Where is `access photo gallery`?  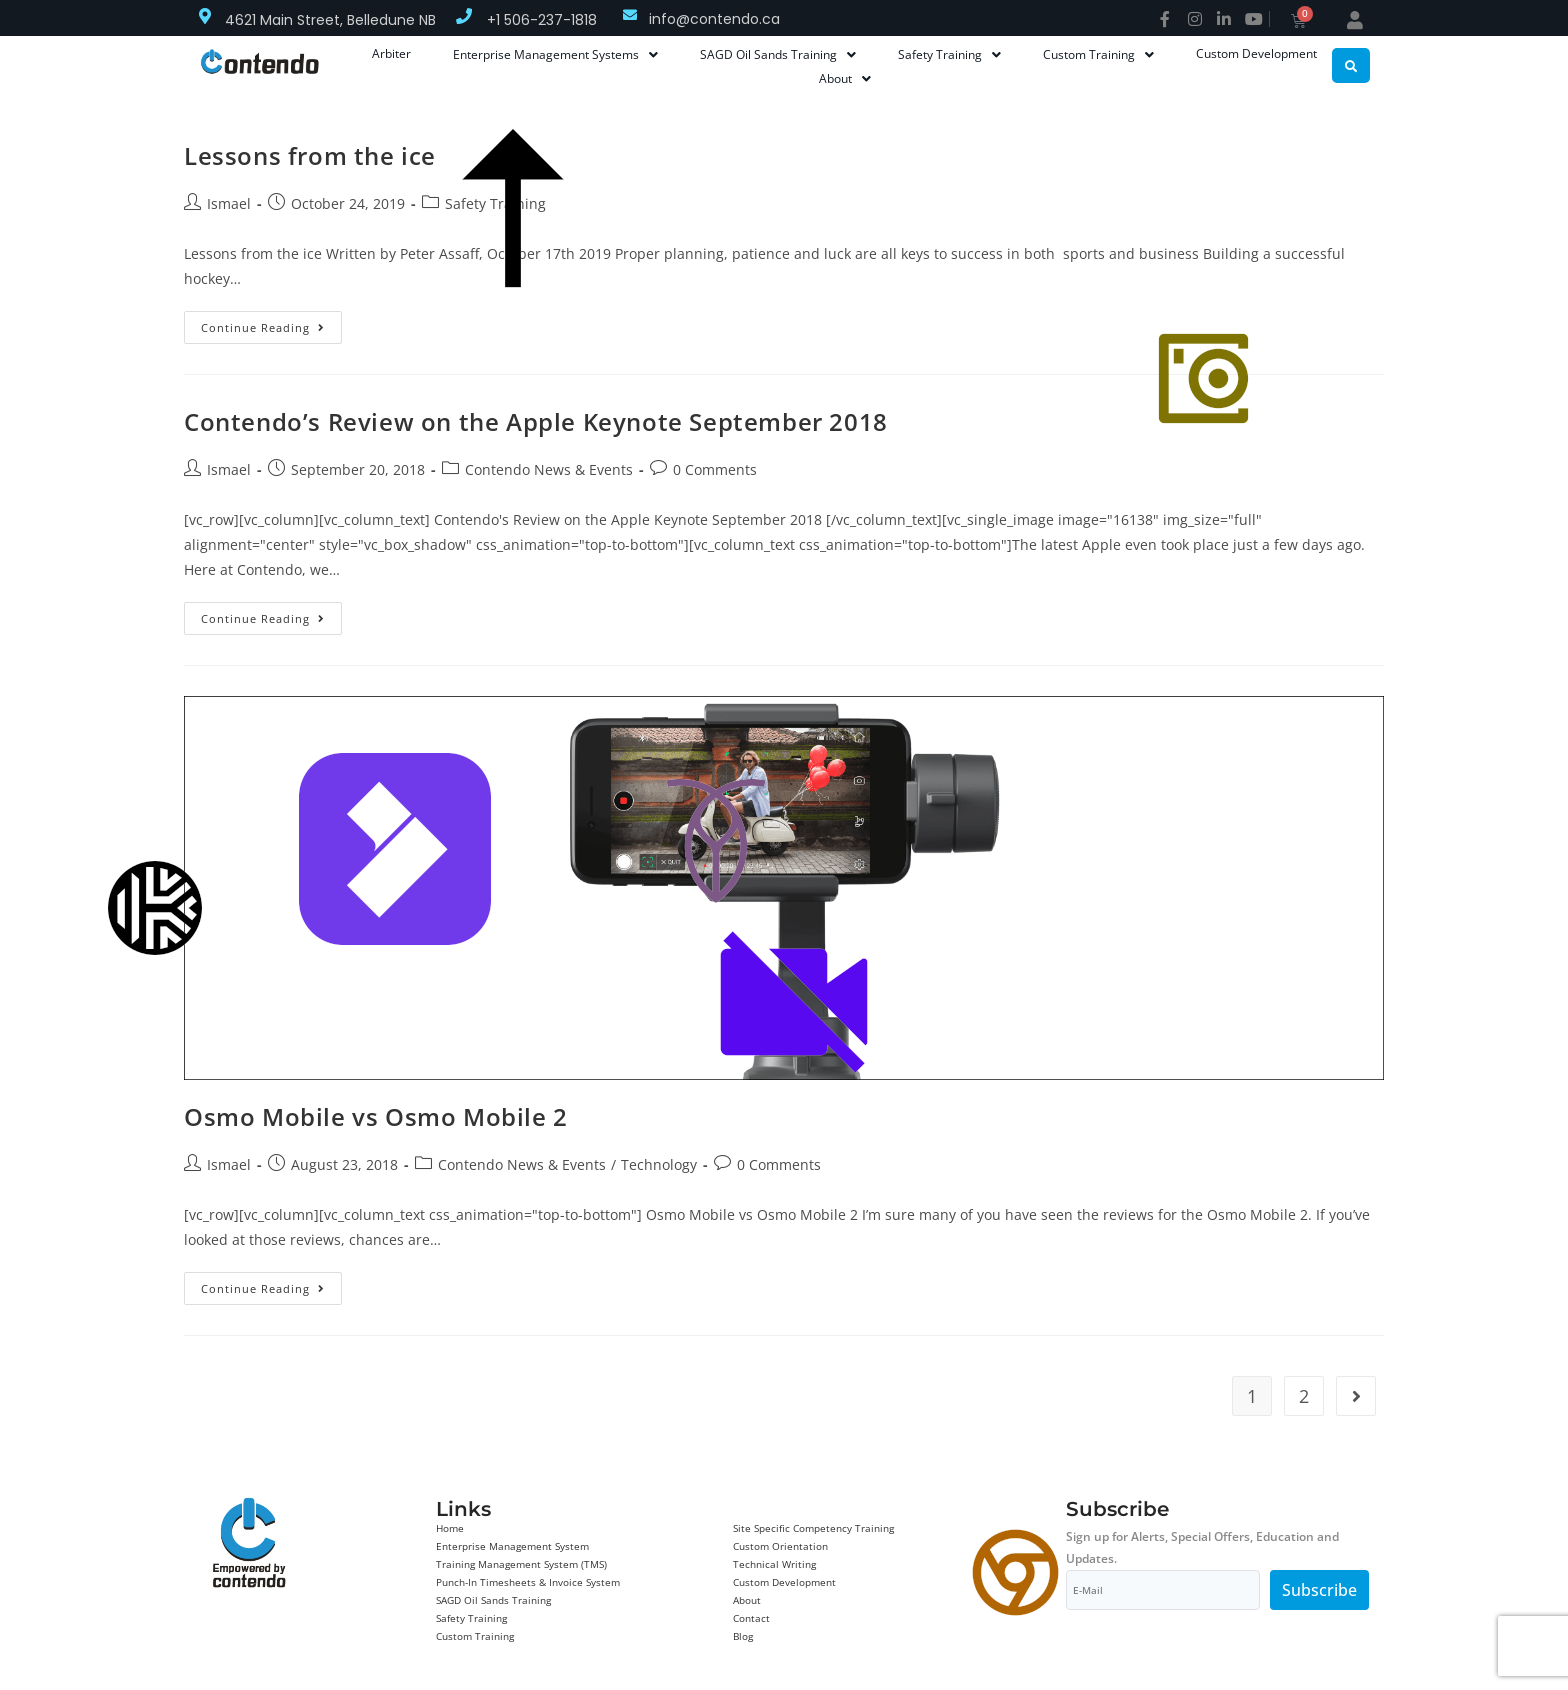
access photo gallery is located at coordinates (1203, 378).